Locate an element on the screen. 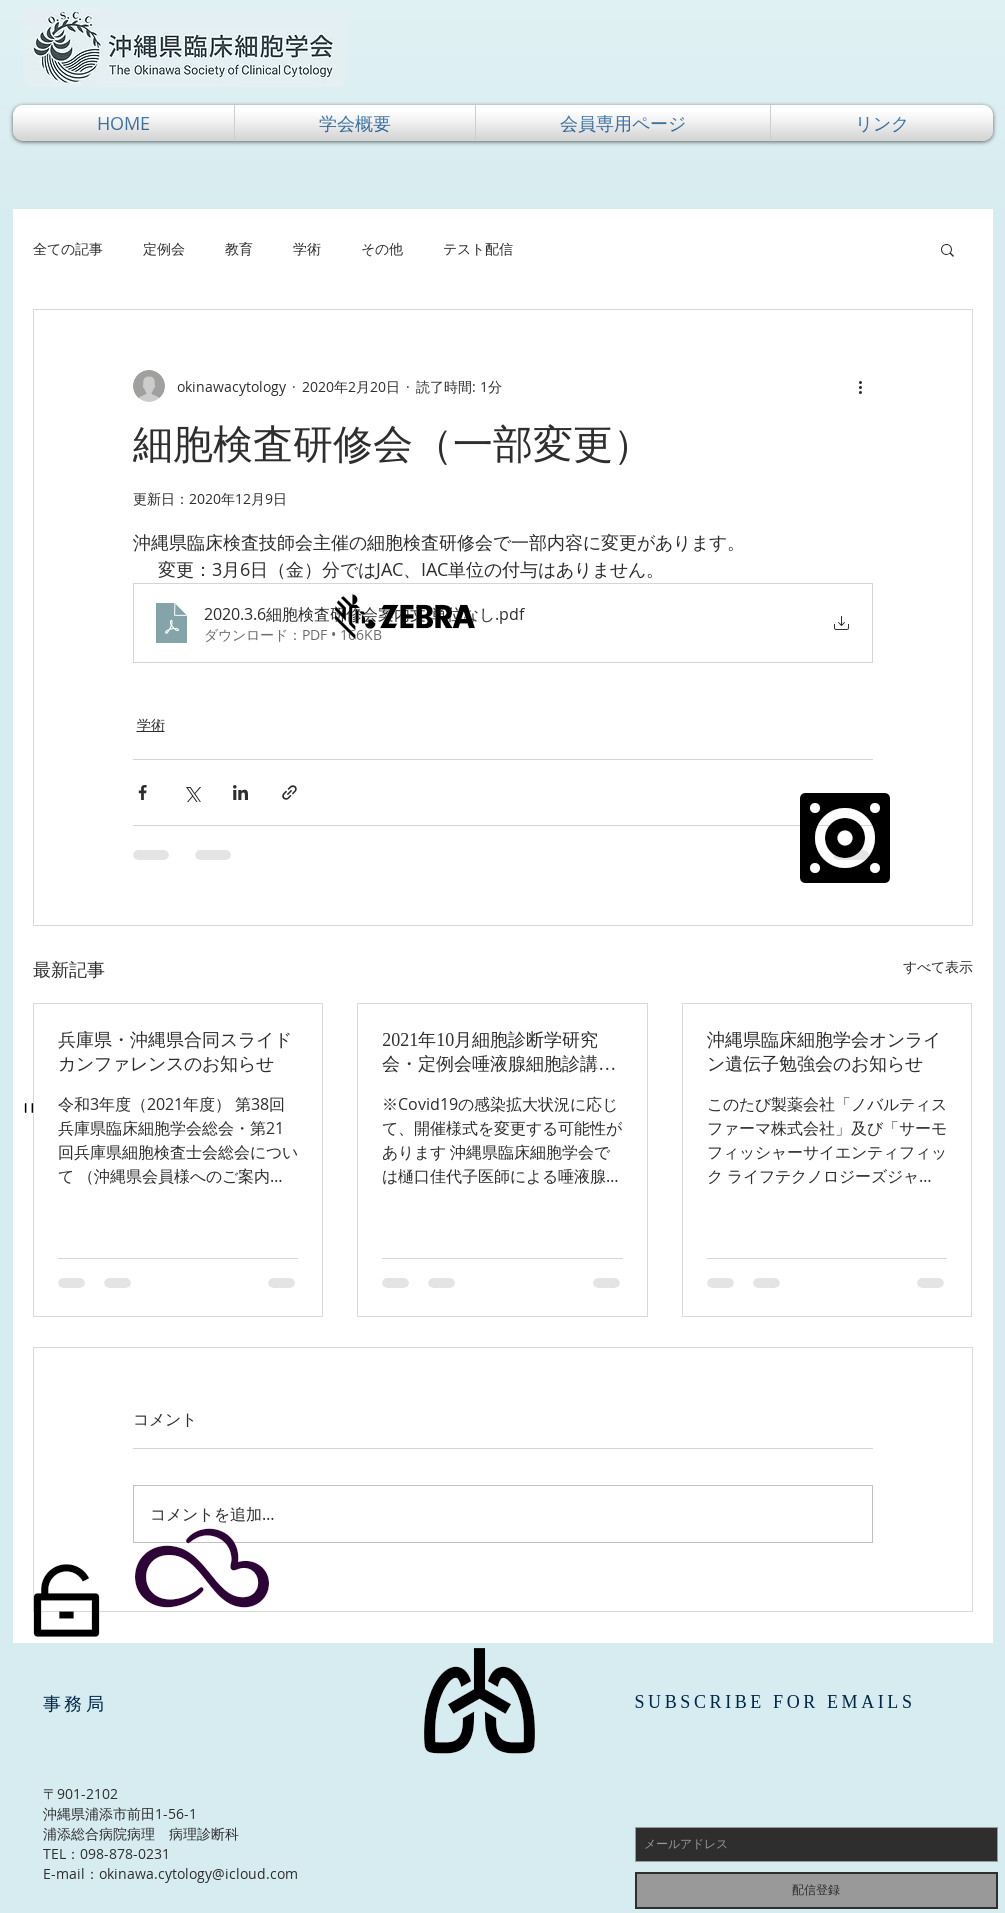 The height and width of the screenshot is (1913, 1005). pause media playback is located at coordinates (29, 1108).